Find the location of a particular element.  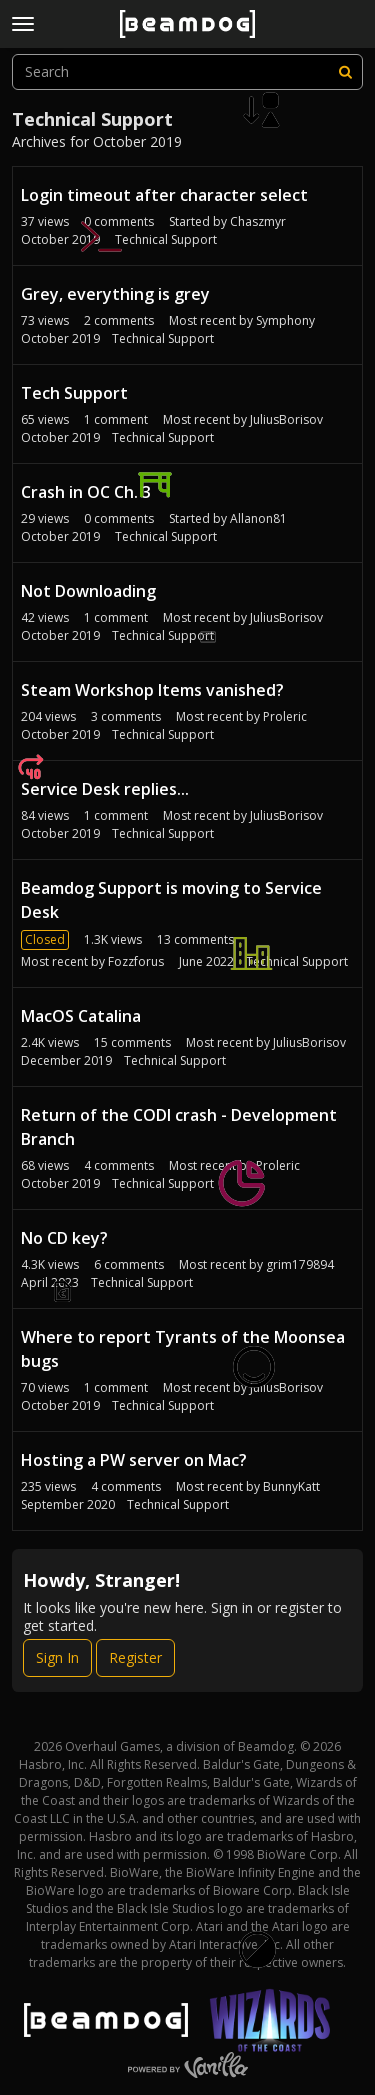

toggle contrast or dark/light mode is located at coordinates (257, 1949).